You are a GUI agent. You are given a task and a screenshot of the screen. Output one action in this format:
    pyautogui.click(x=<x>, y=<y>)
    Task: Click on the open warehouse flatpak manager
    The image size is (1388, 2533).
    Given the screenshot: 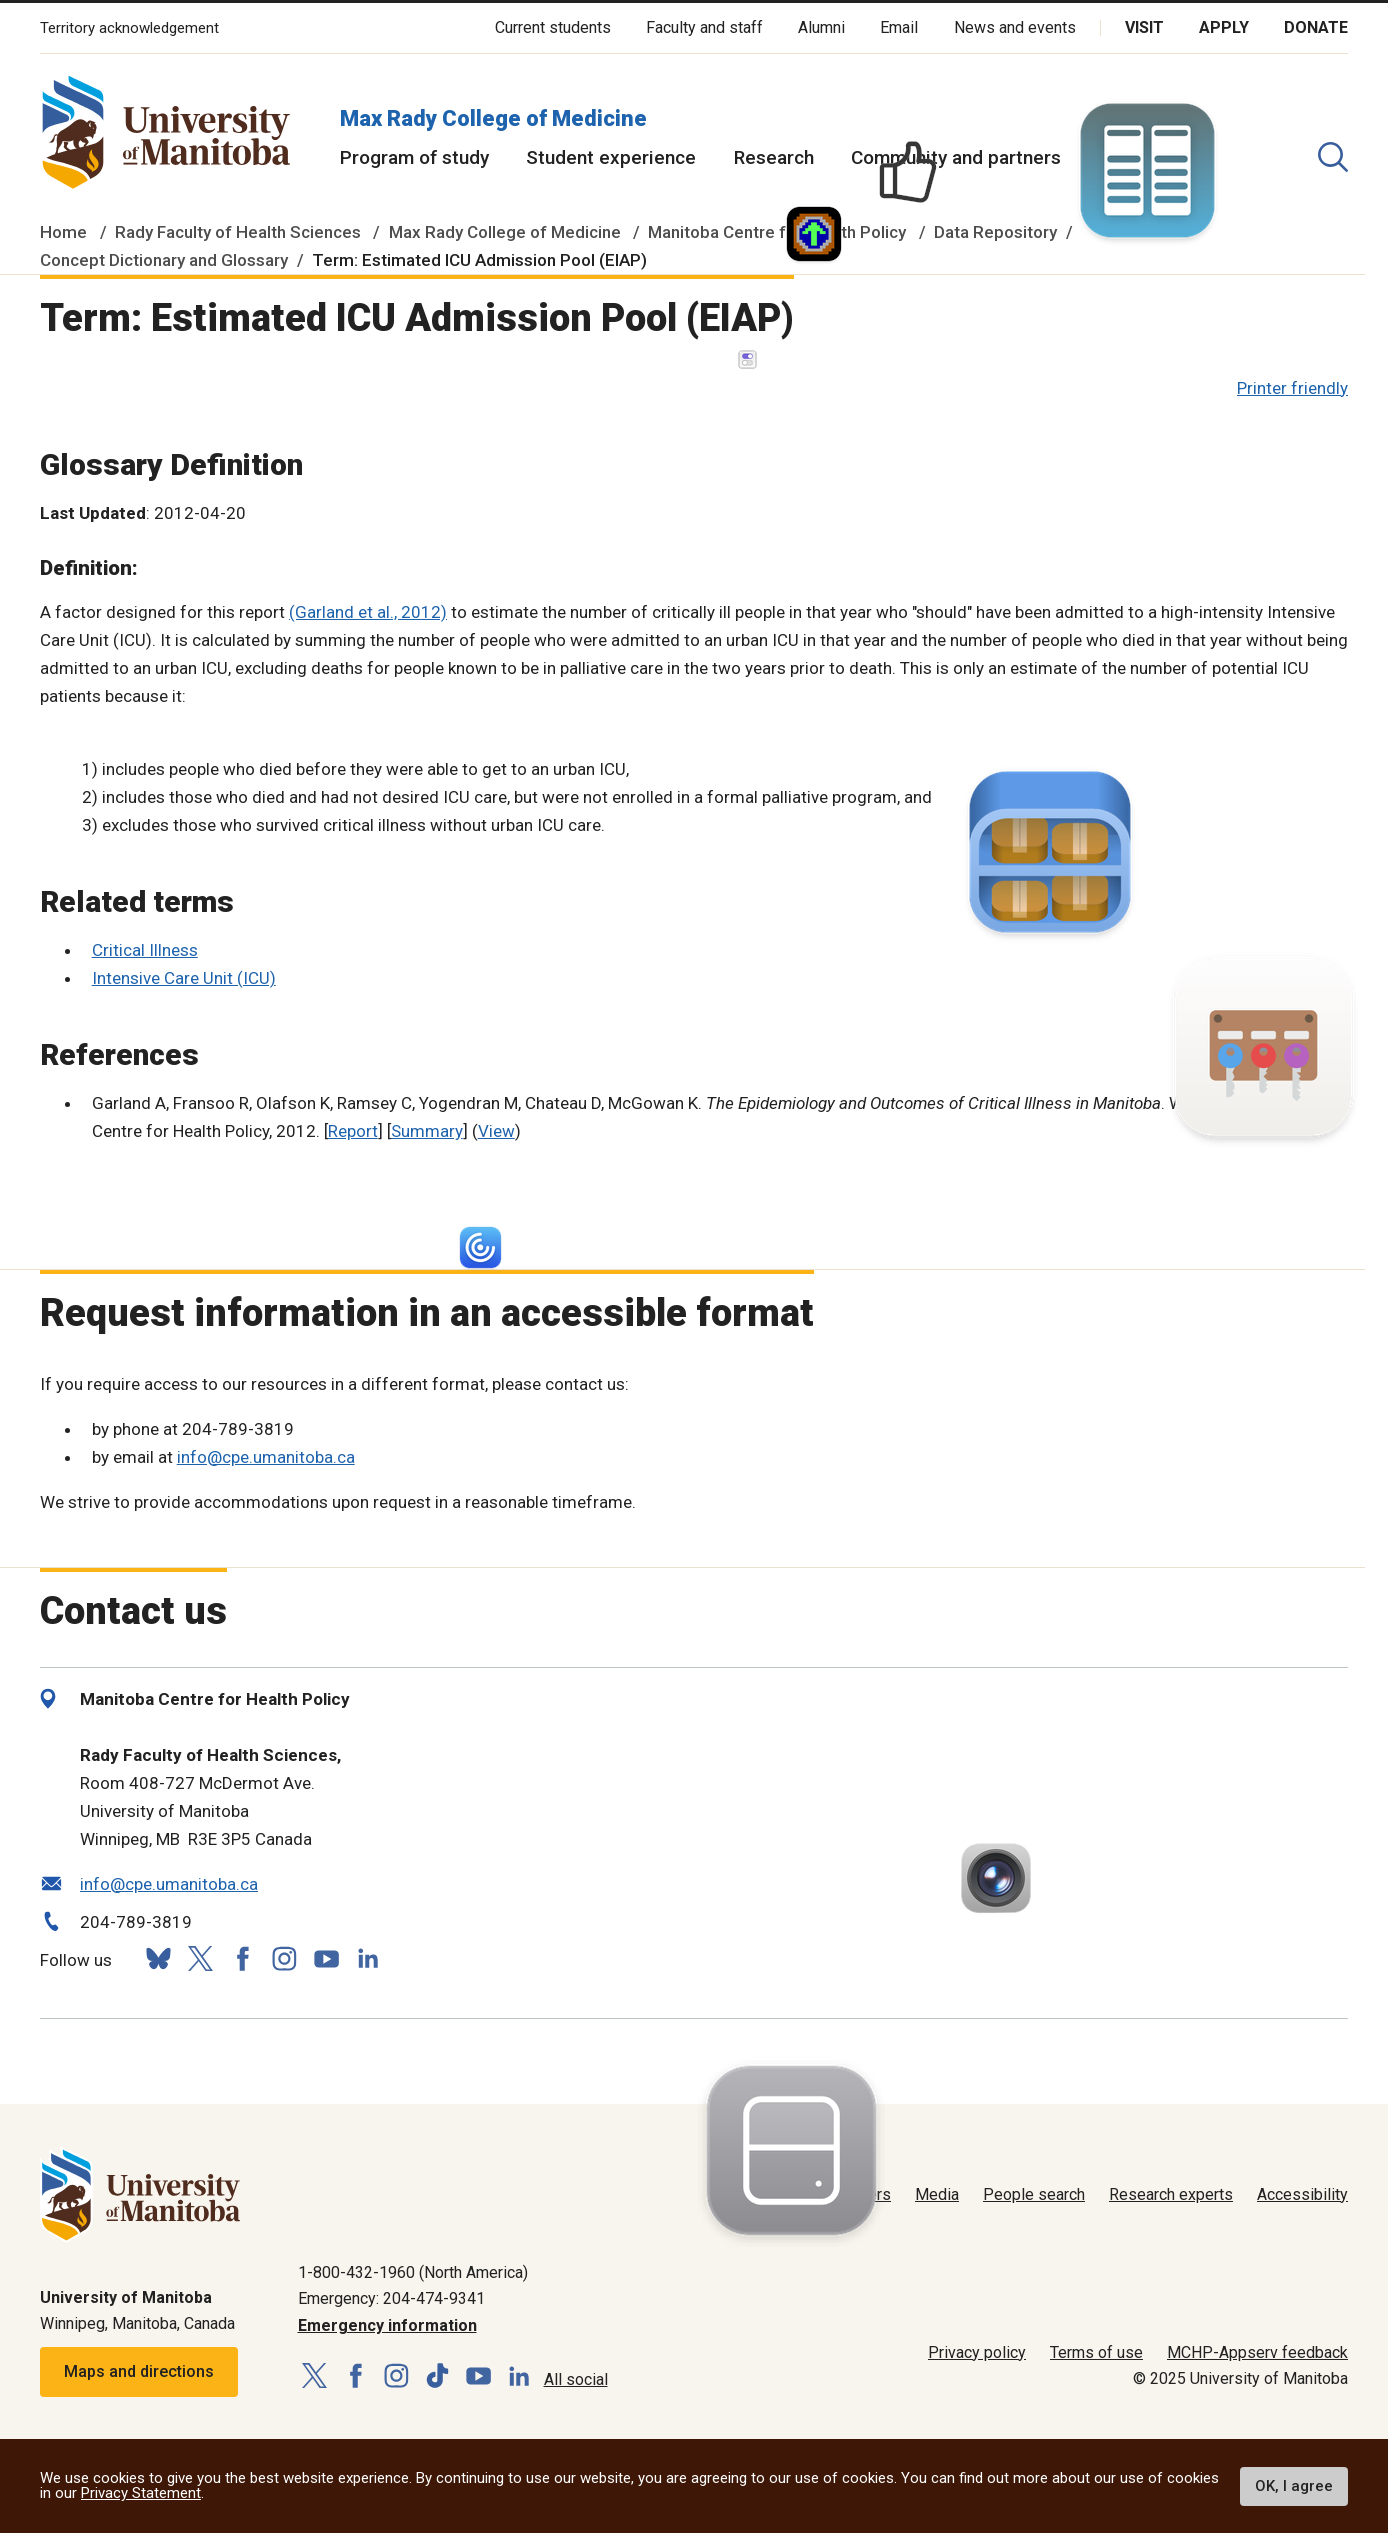 What is the action you would take?
    pyautogui.click(x=1050, y=852)
    